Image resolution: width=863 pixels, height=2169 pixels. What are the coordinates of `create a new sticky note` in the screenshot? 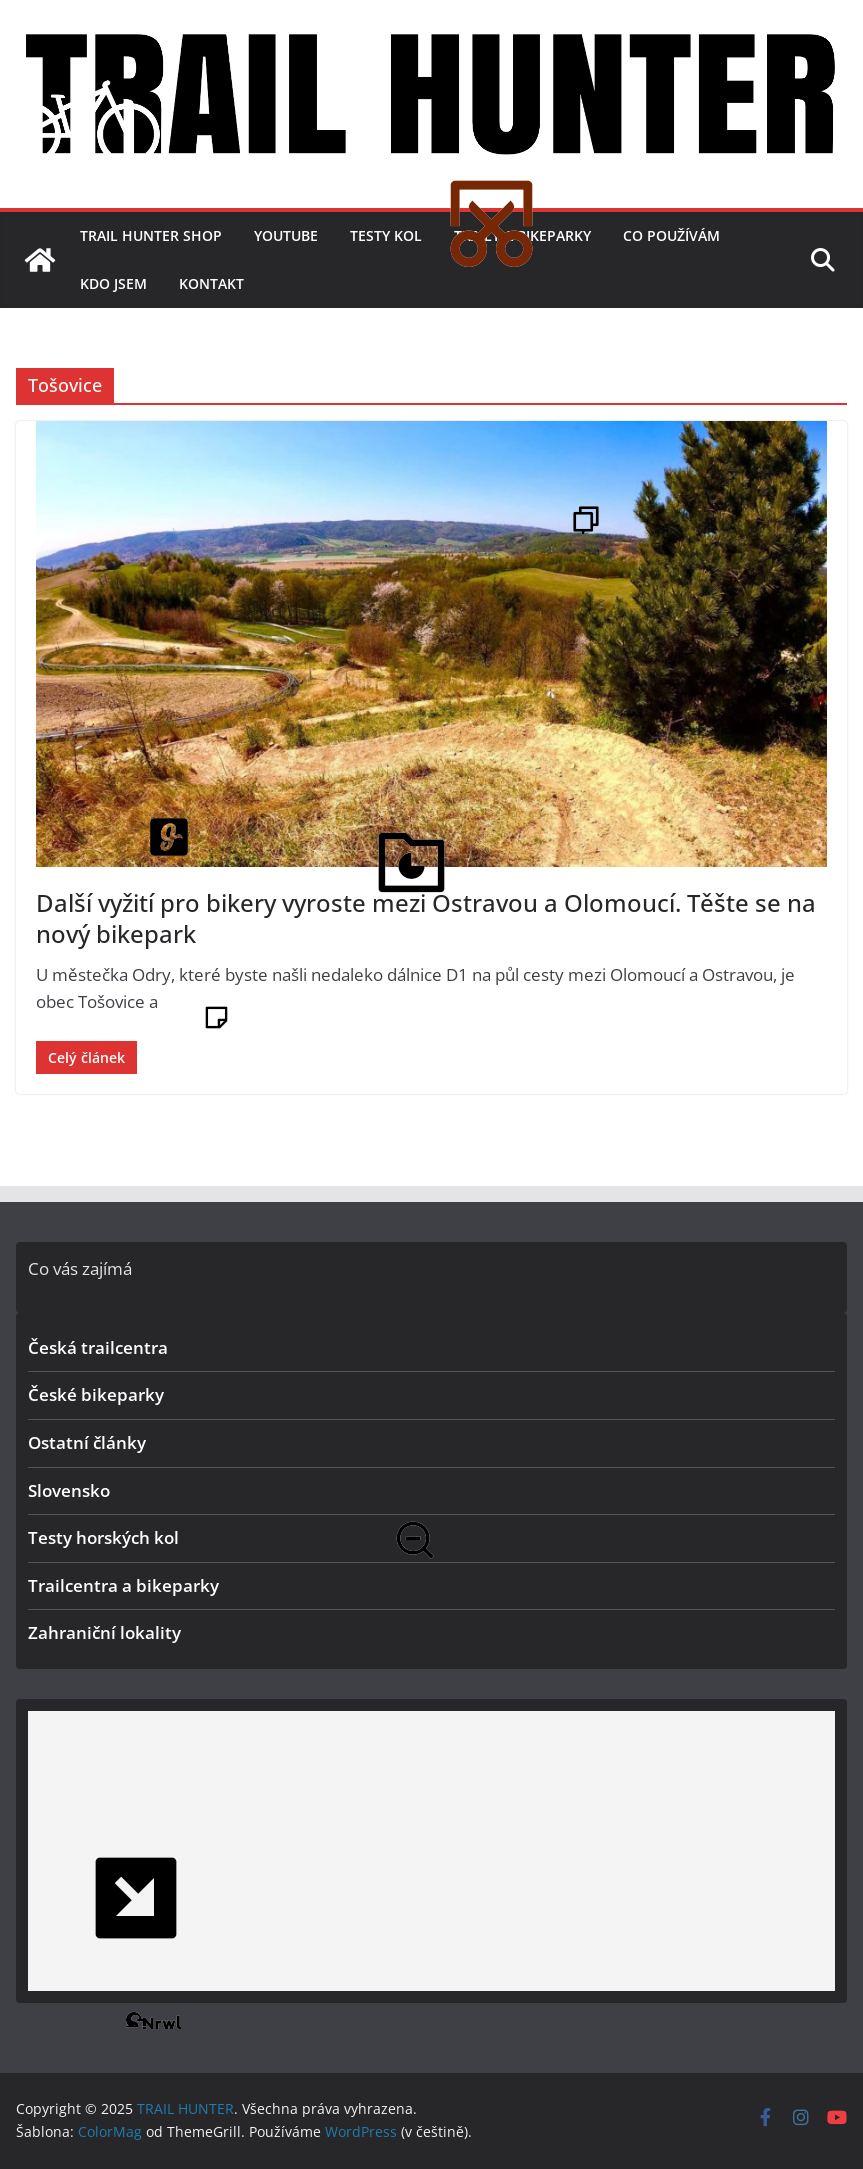 It's located at (216, 1017).